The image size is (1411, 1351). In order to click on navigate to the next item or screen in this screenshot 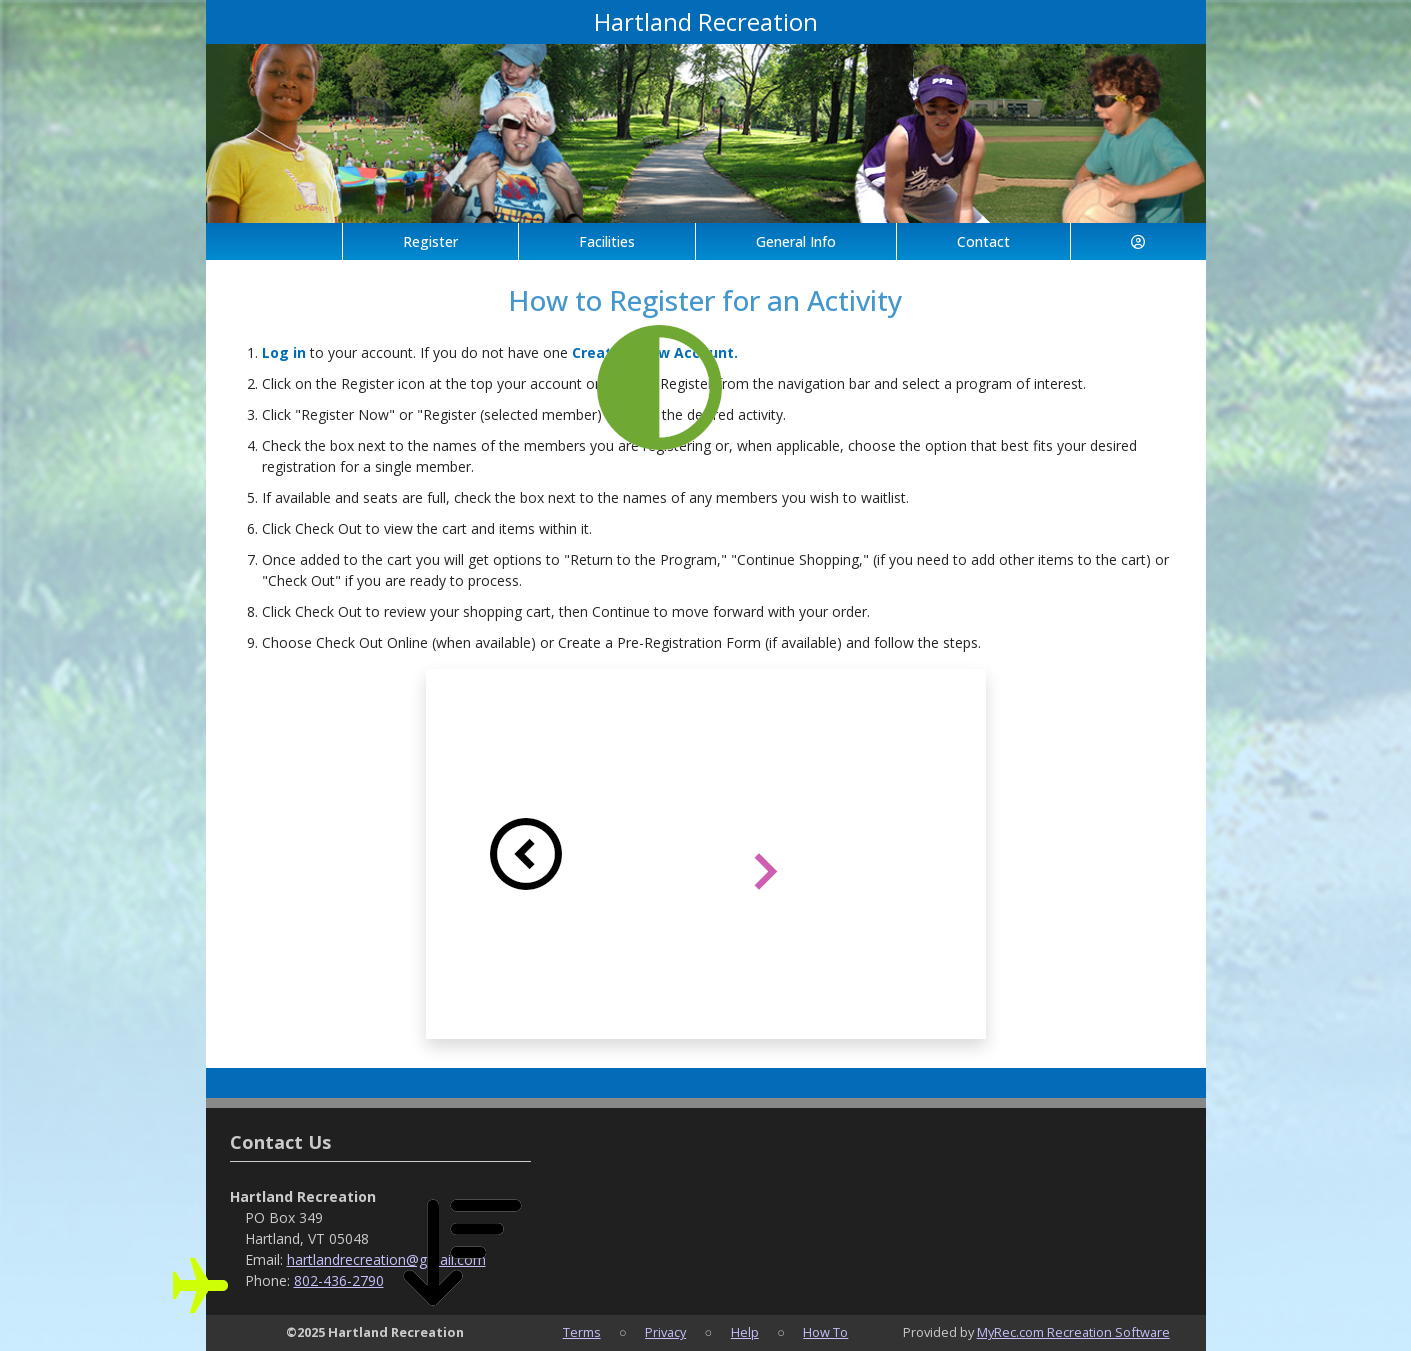, I will do `click(765, 871)`.